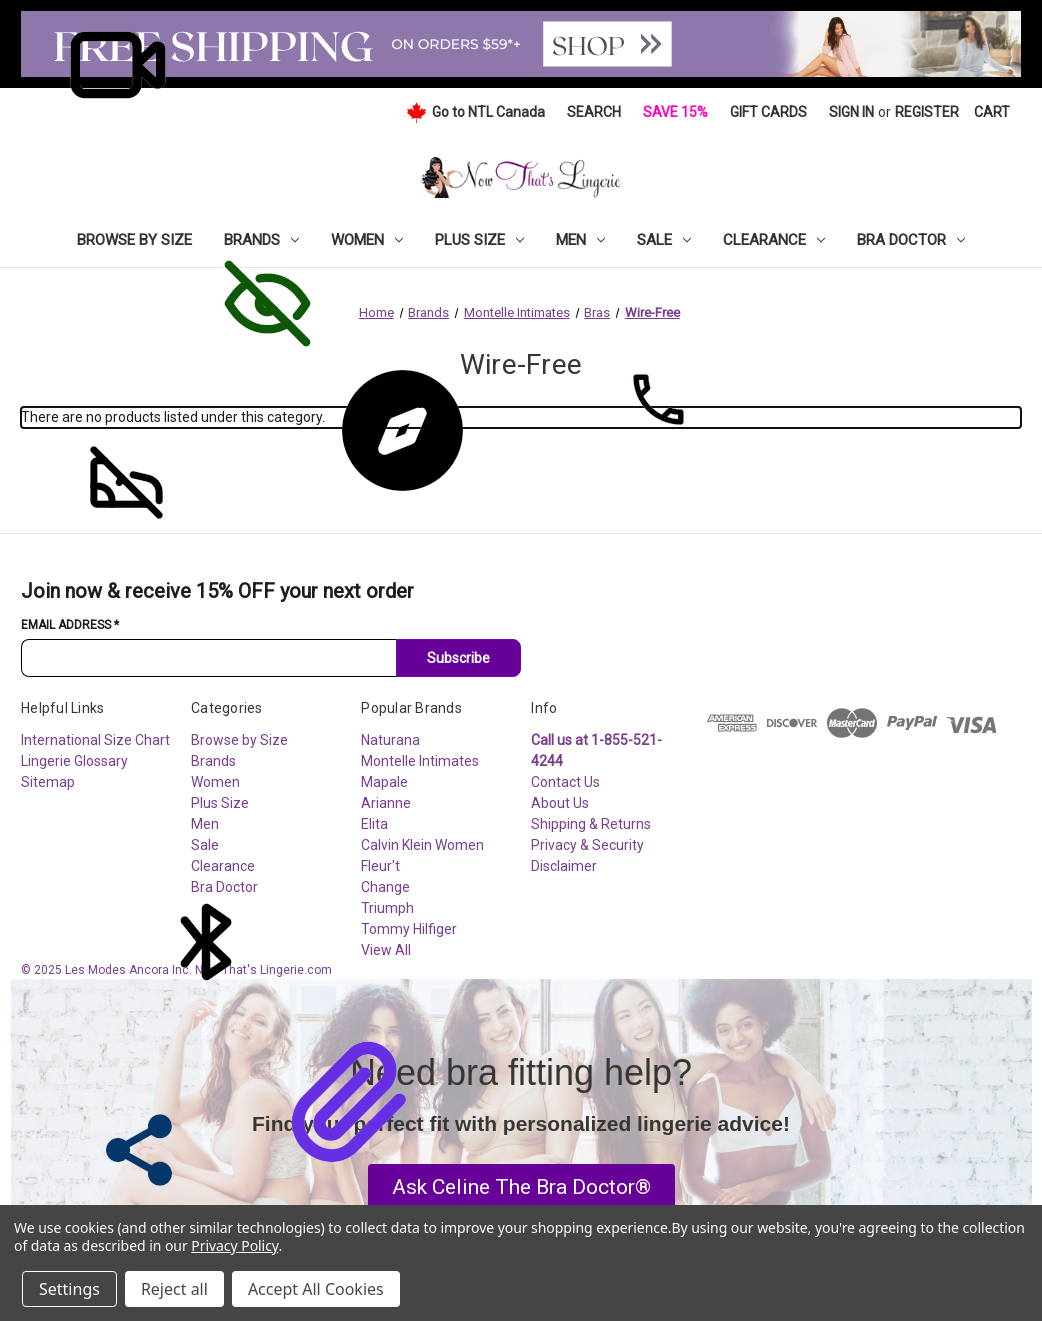 The image size is (1042, 1321). What do you see at coordinates (402, 430) in the screenshot?
I see `access navigation or directional features` at bounding box center [402, 430].